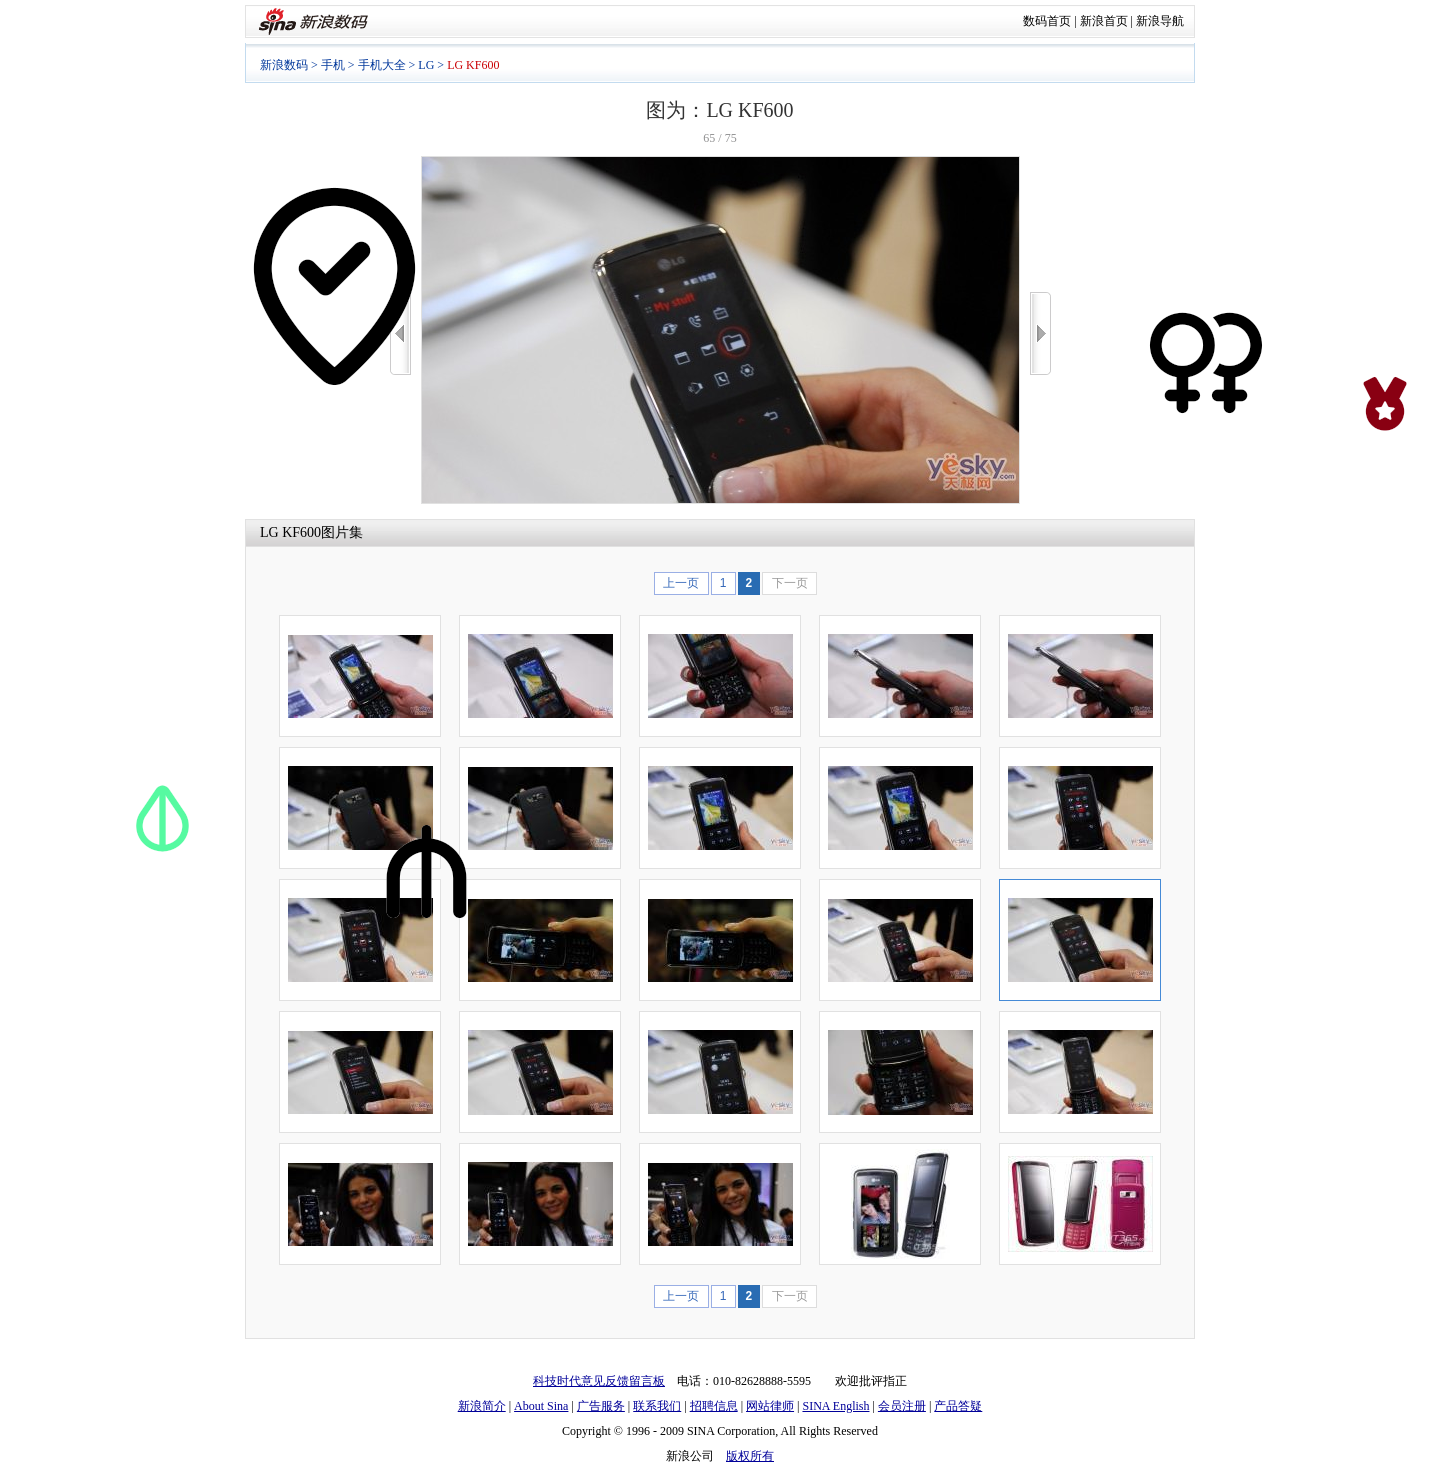 Image resolution: width=1440 pixels, height=1474 pixels. What do you see at coordinates (426, 871) in the screenshot?
I see `indicates azerbaijani manat currency` at bounding box center [426, 871].